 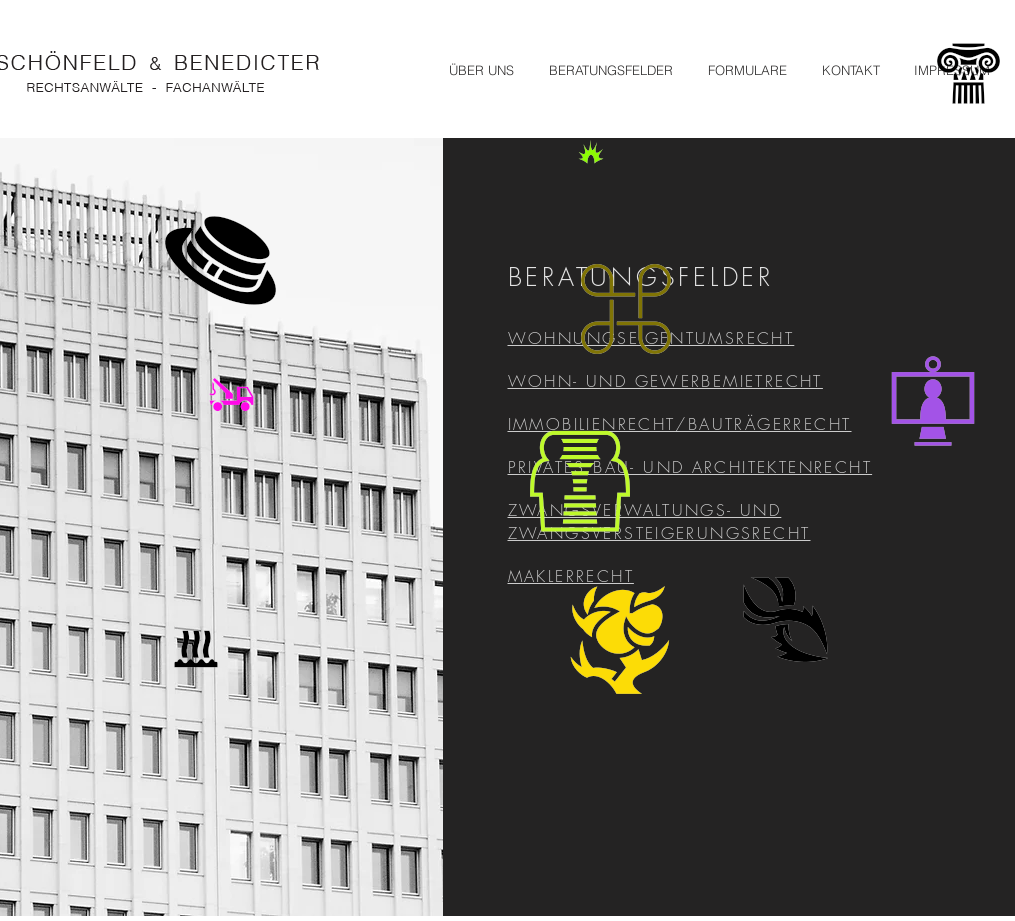 What do you see at coordinates (626, 309) in the screenshot?
I see `command key modifier (mac keyboard shortcut)` at bounding box center [626, 309].